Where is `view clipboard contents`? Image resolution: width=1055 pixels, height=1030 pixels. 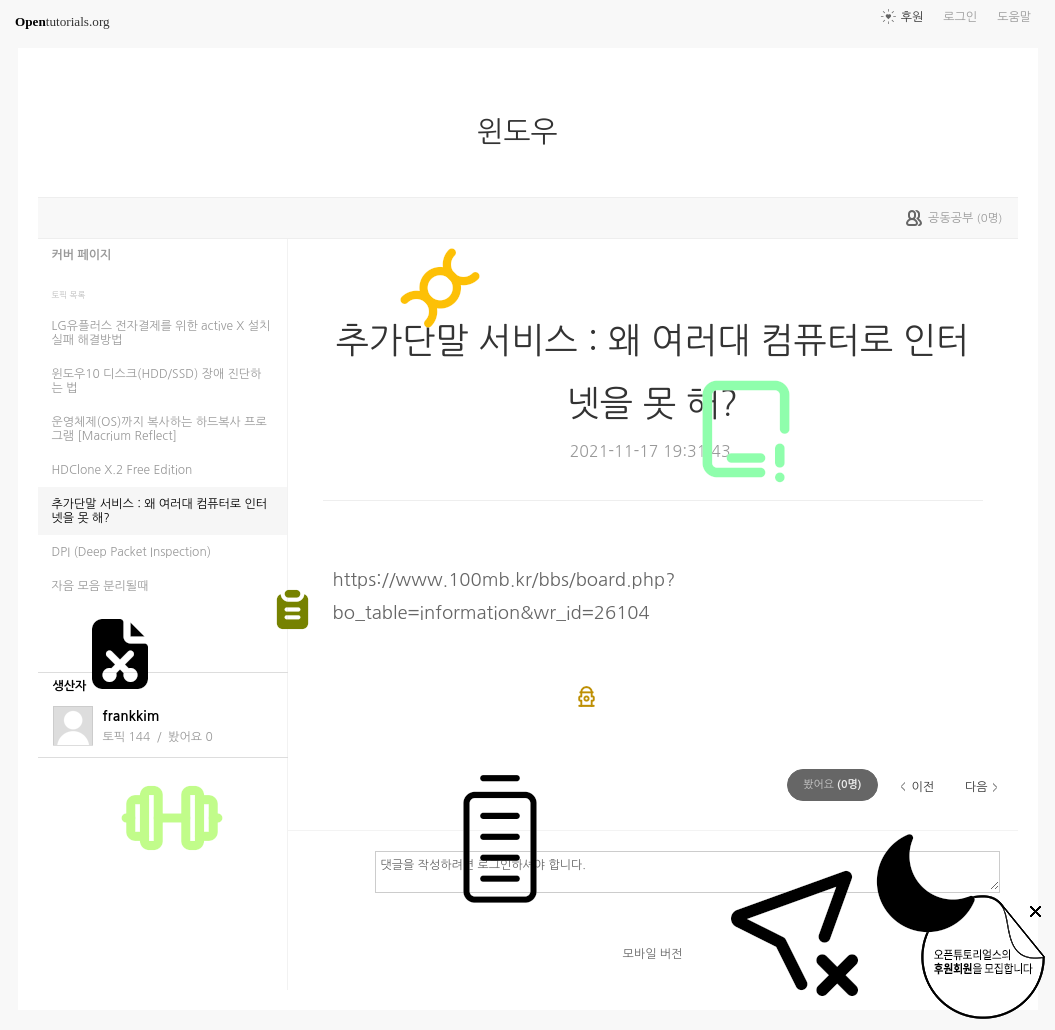
view clipboard contents is located at coordinates (292, 609).